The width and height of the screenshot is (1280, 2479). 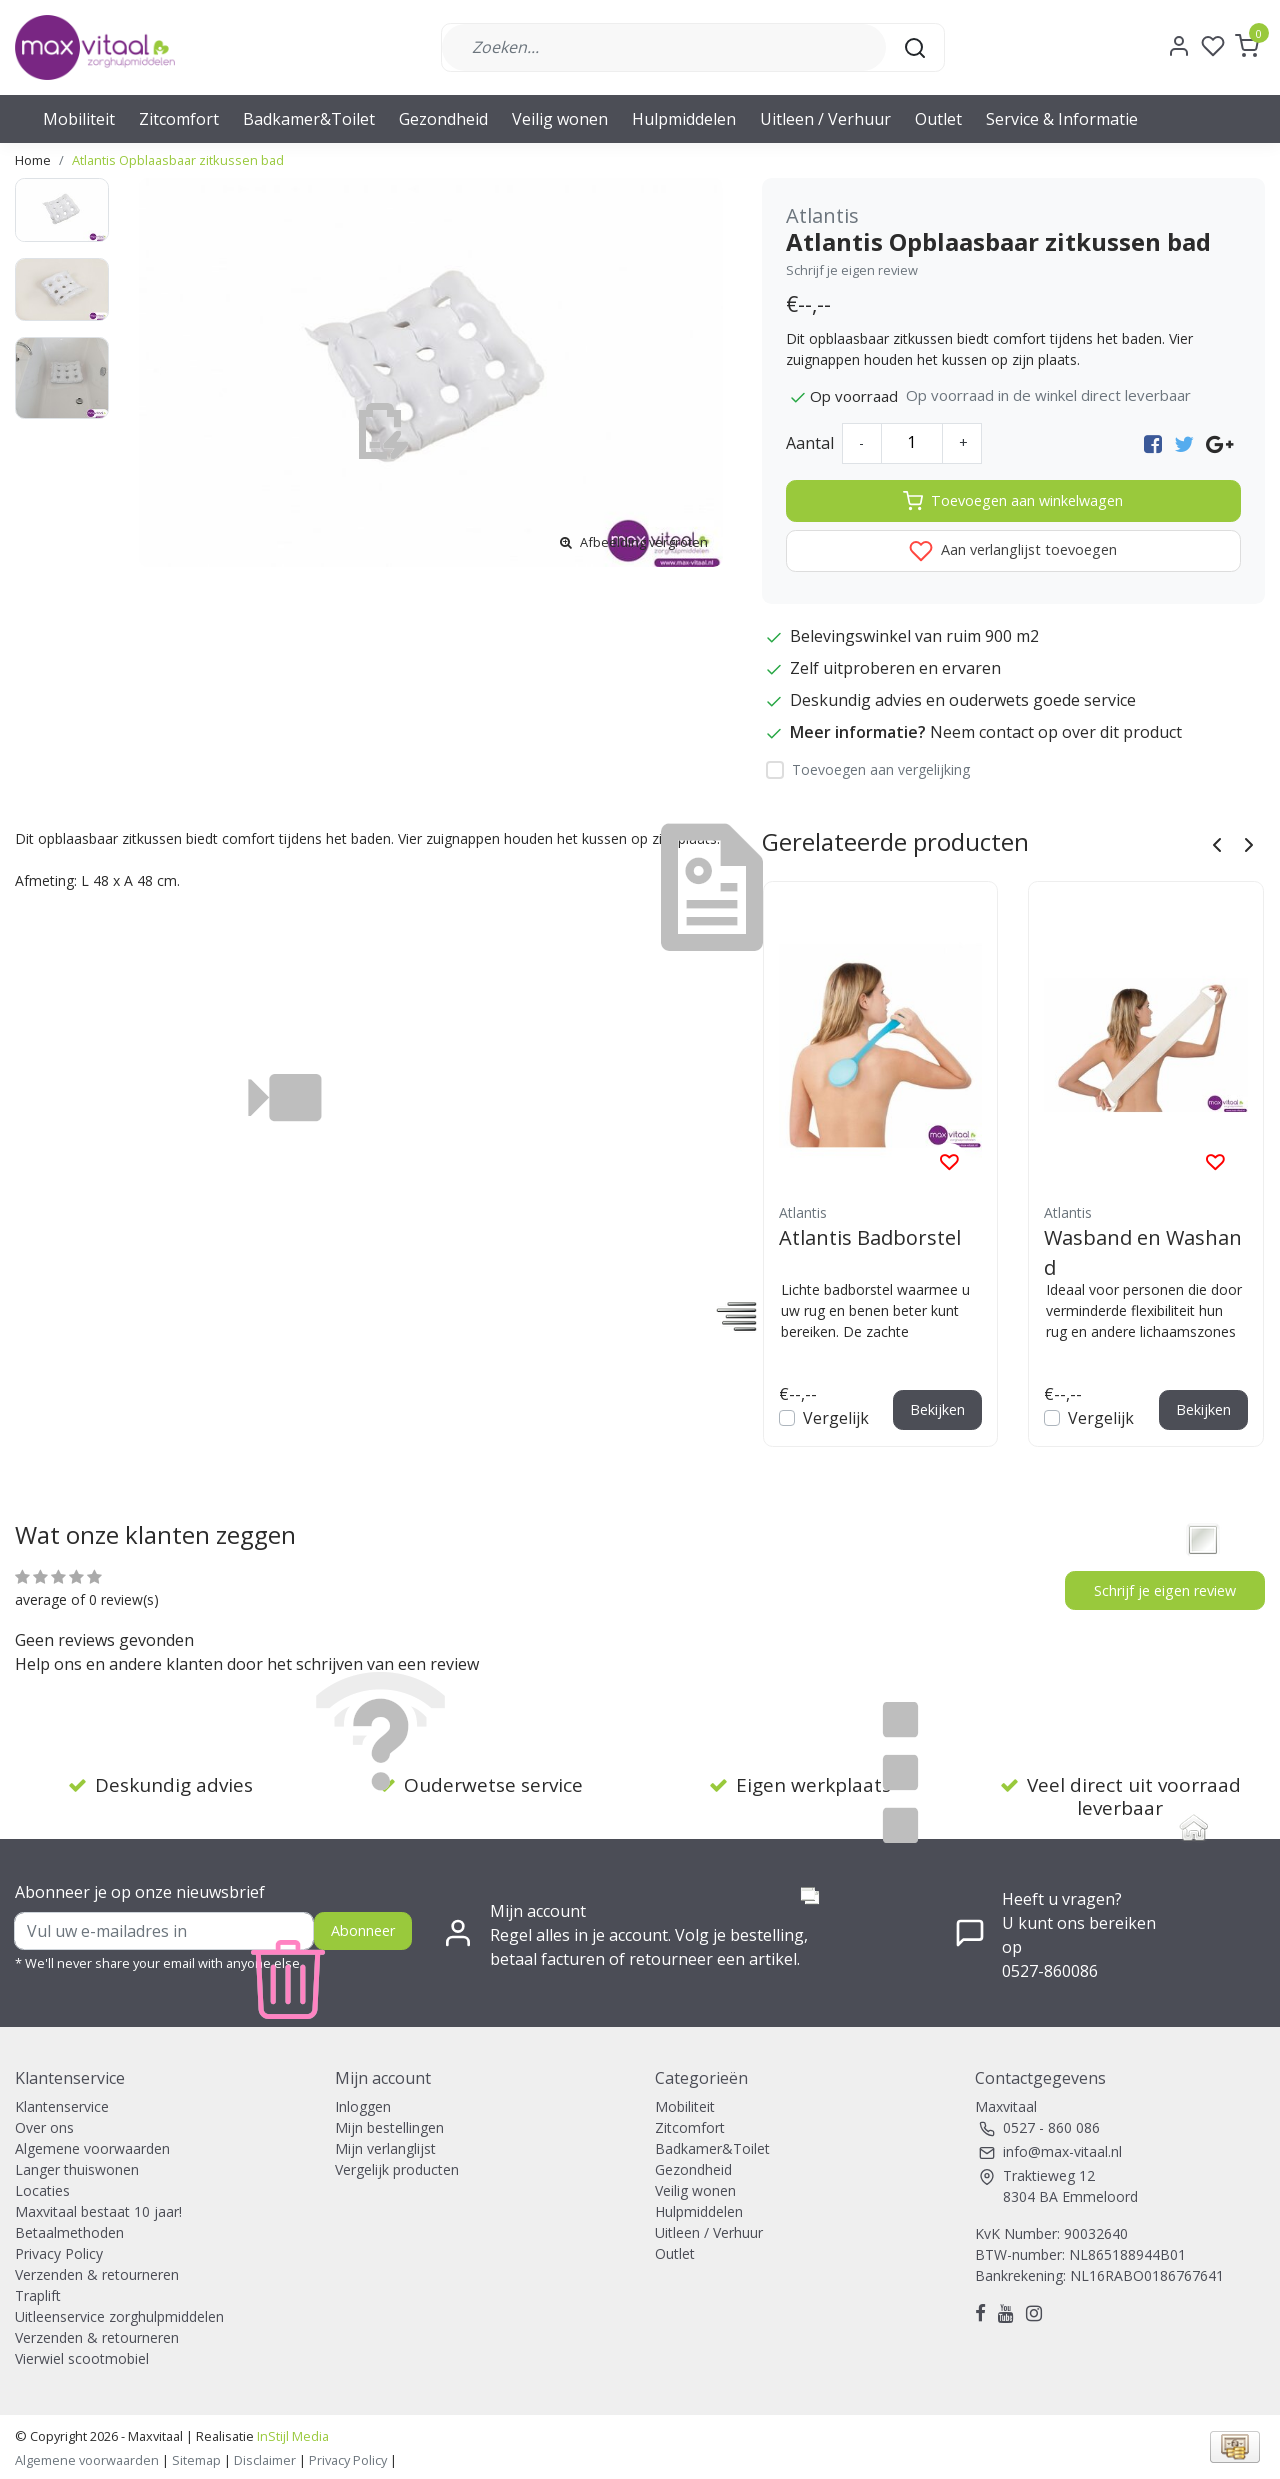 What do you see at coordinates (712, 883) in the screenshot?
I see `open a document file` at bounding box center [712, 883].